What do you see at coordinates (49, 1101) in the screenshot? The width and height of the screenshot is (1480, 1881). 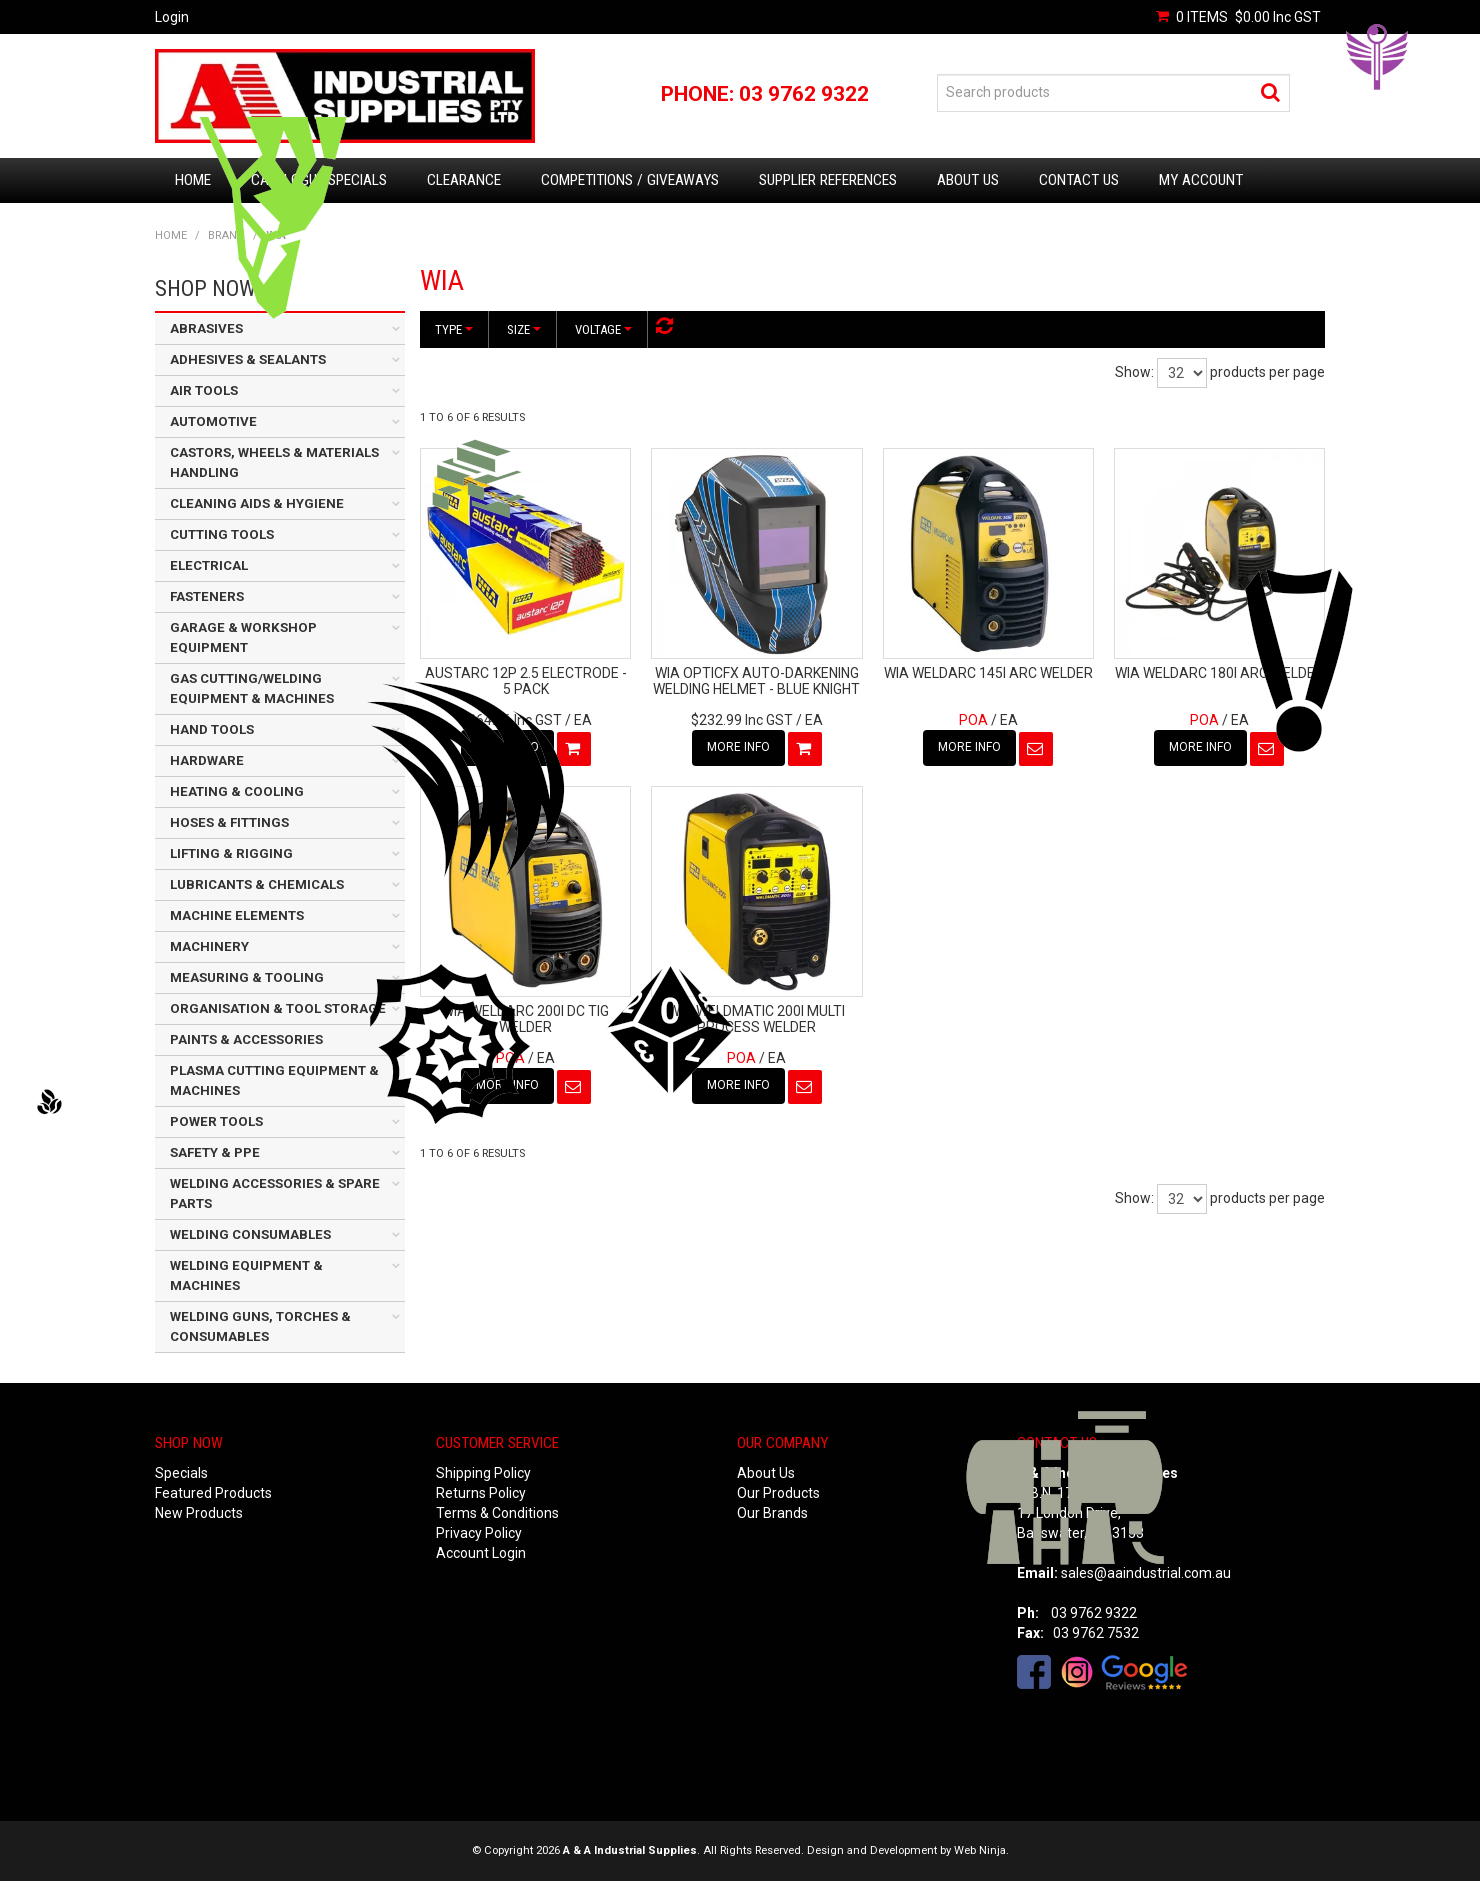 I see `coffee or café-related feature` at bounding box center [49, 1101].